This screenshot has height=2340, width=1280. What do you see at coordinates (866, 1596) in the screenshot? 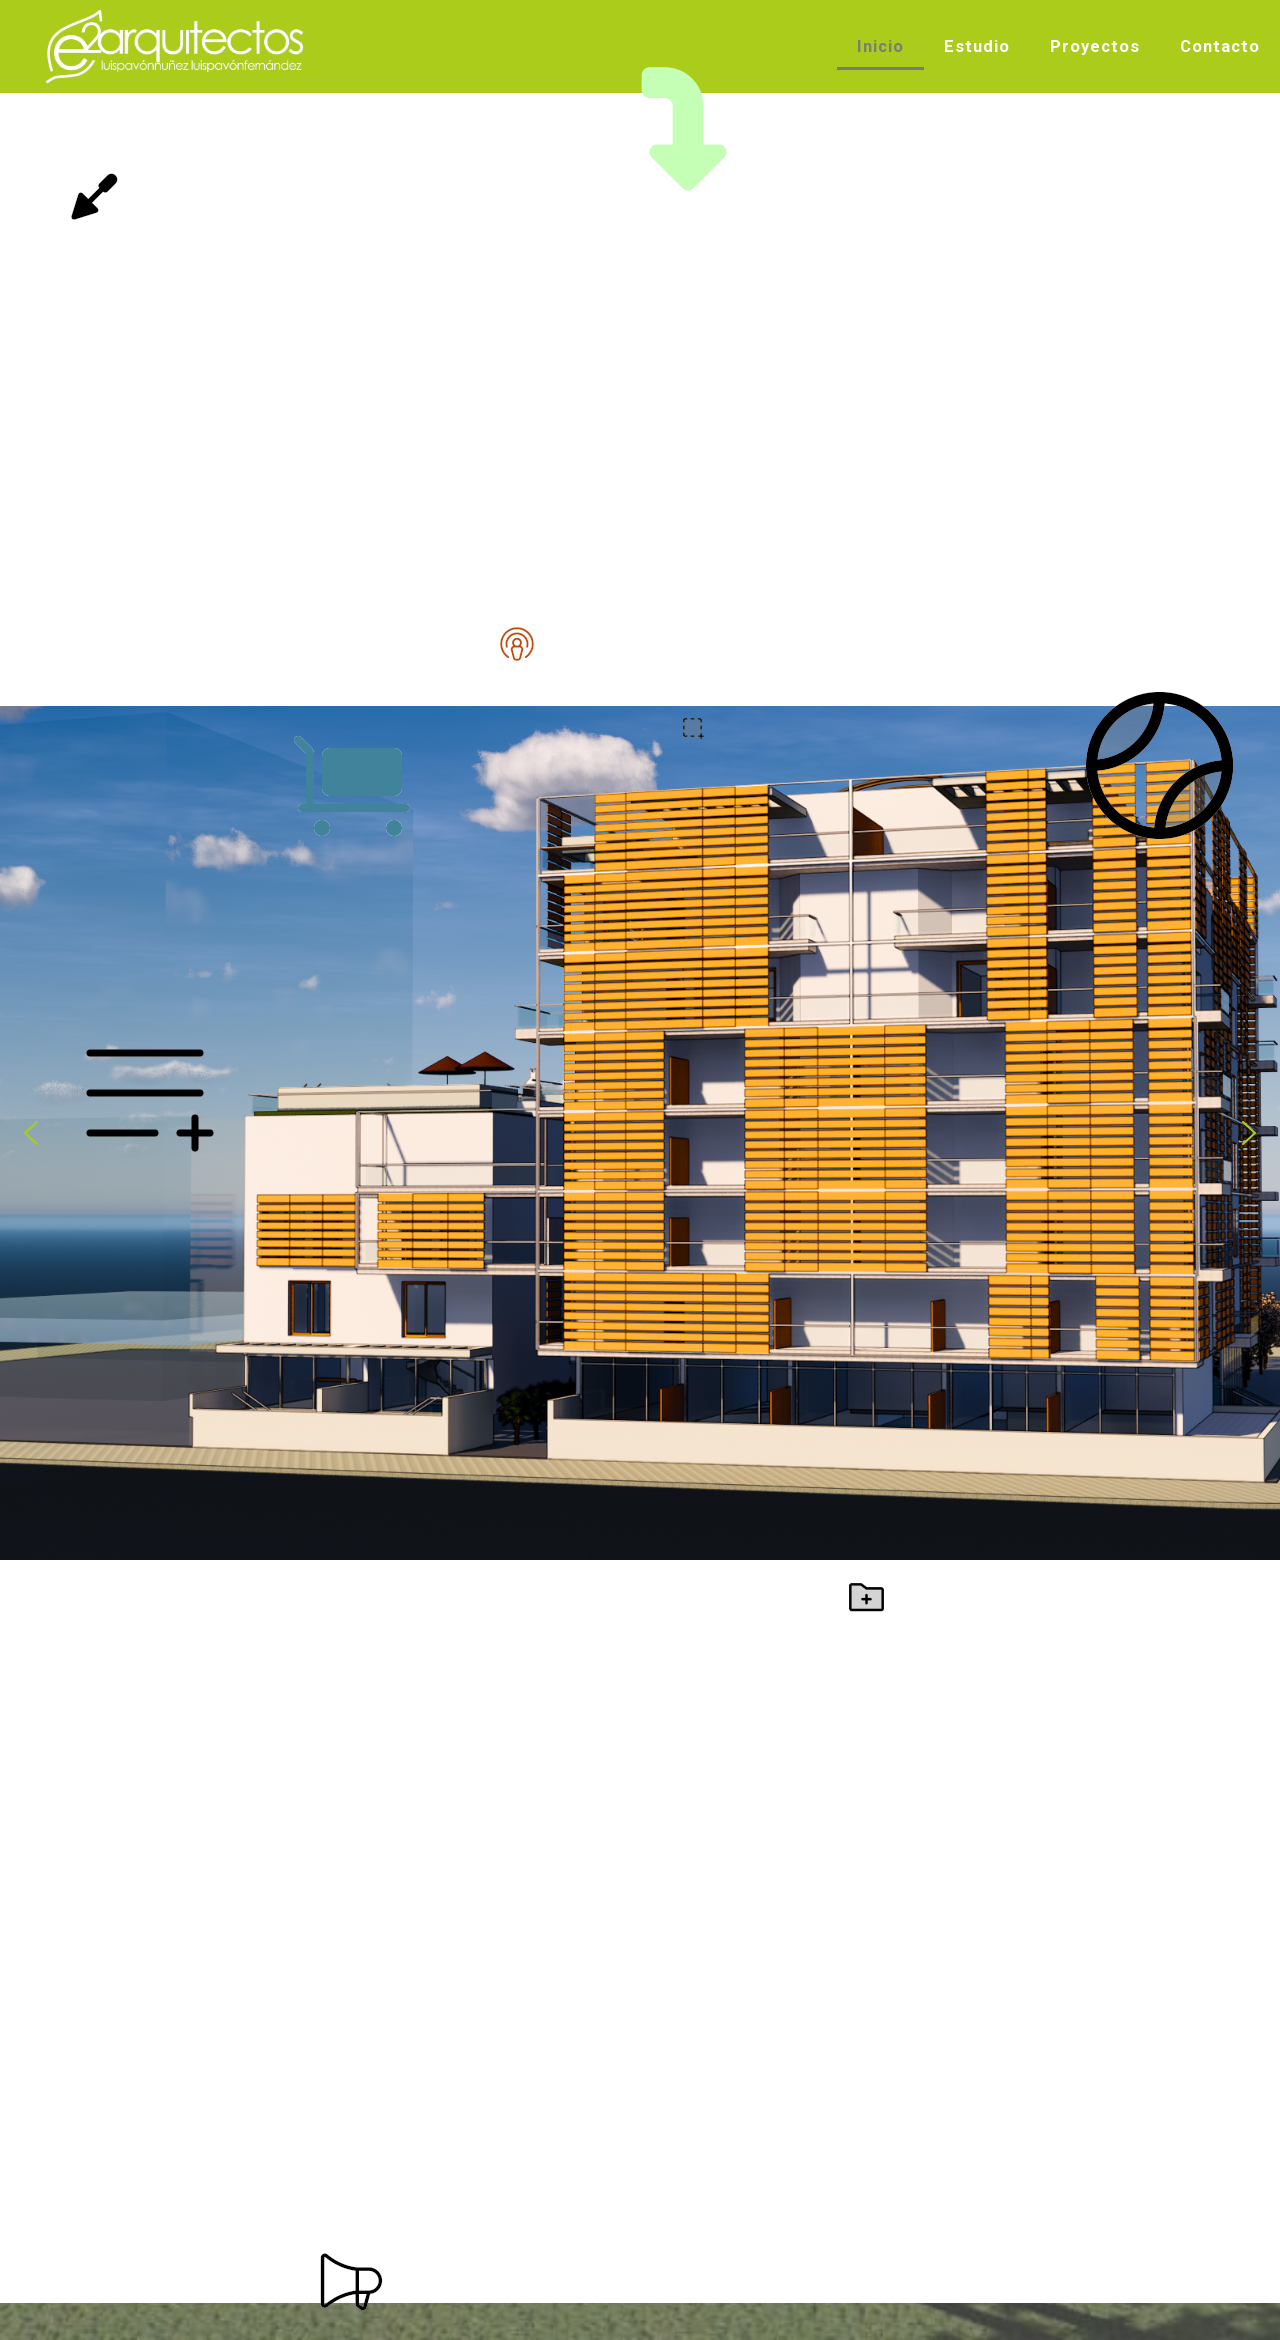
I see `create a new folder` at bounding box center [866, 1596].